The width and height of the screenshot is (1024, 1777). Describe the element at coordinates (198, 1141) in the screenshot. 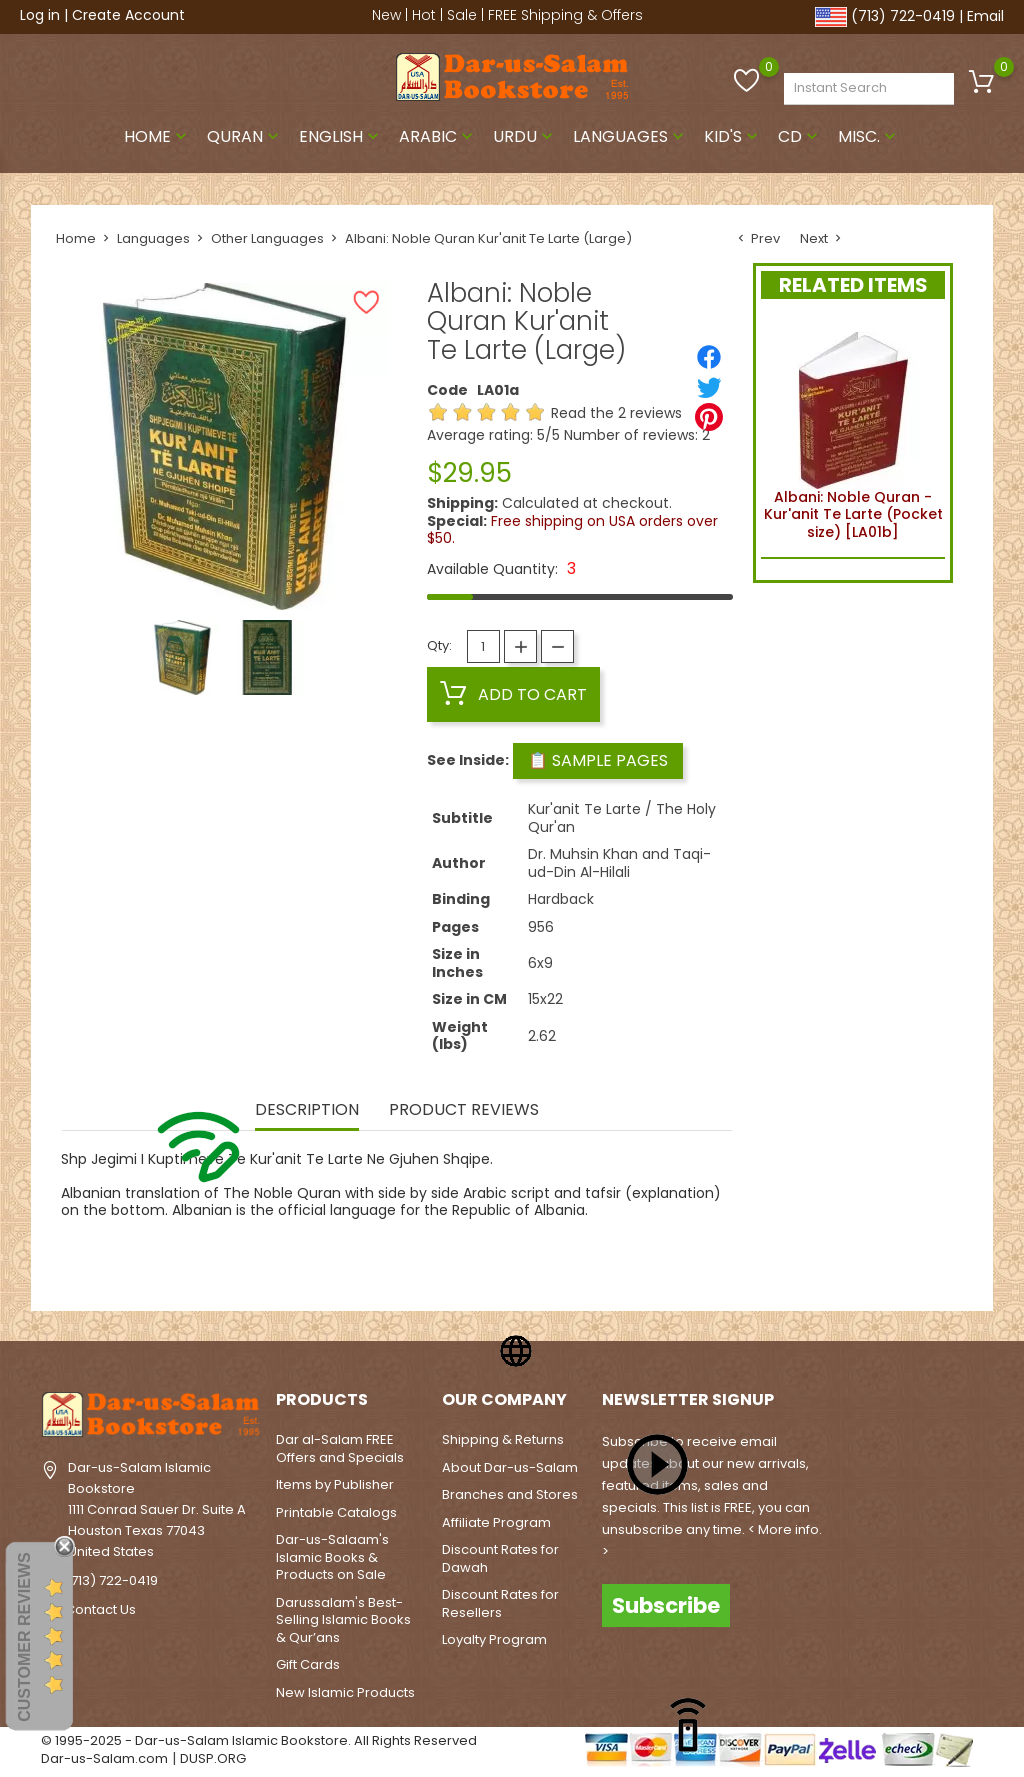

I see `edit or rename wifi network settings` at that location.